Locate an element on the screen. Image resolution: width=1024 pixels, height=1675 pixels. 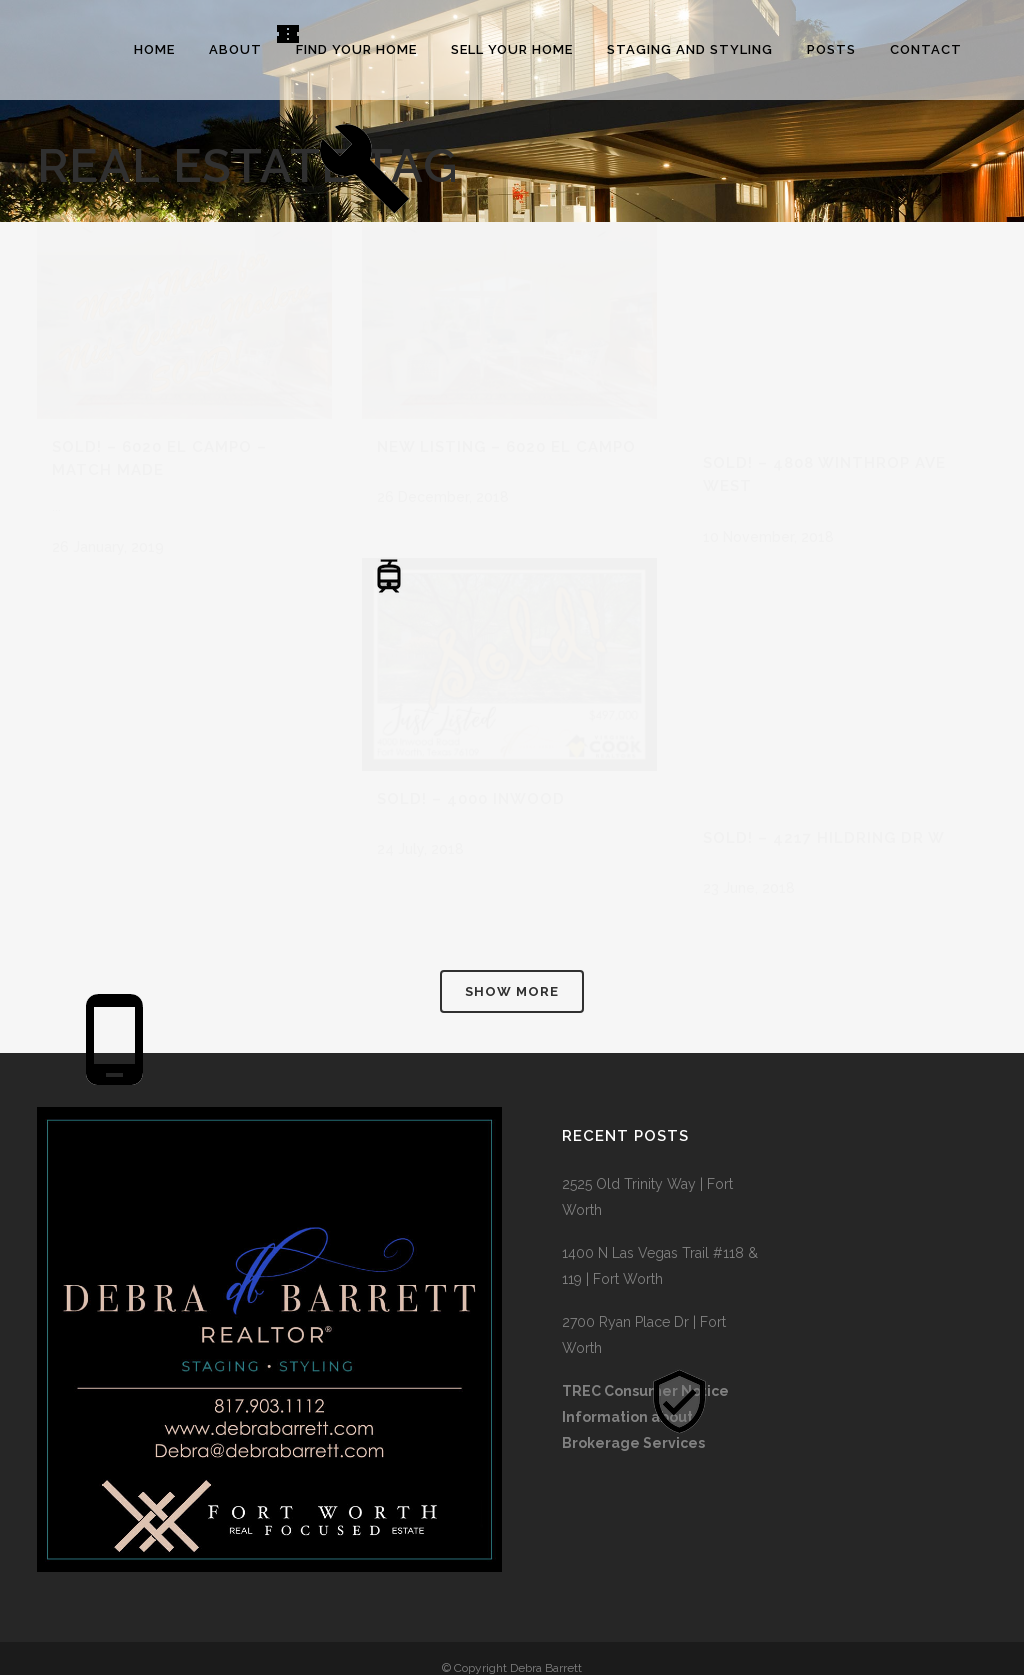
access settings or configuration options is located at coordinates (364, 168).